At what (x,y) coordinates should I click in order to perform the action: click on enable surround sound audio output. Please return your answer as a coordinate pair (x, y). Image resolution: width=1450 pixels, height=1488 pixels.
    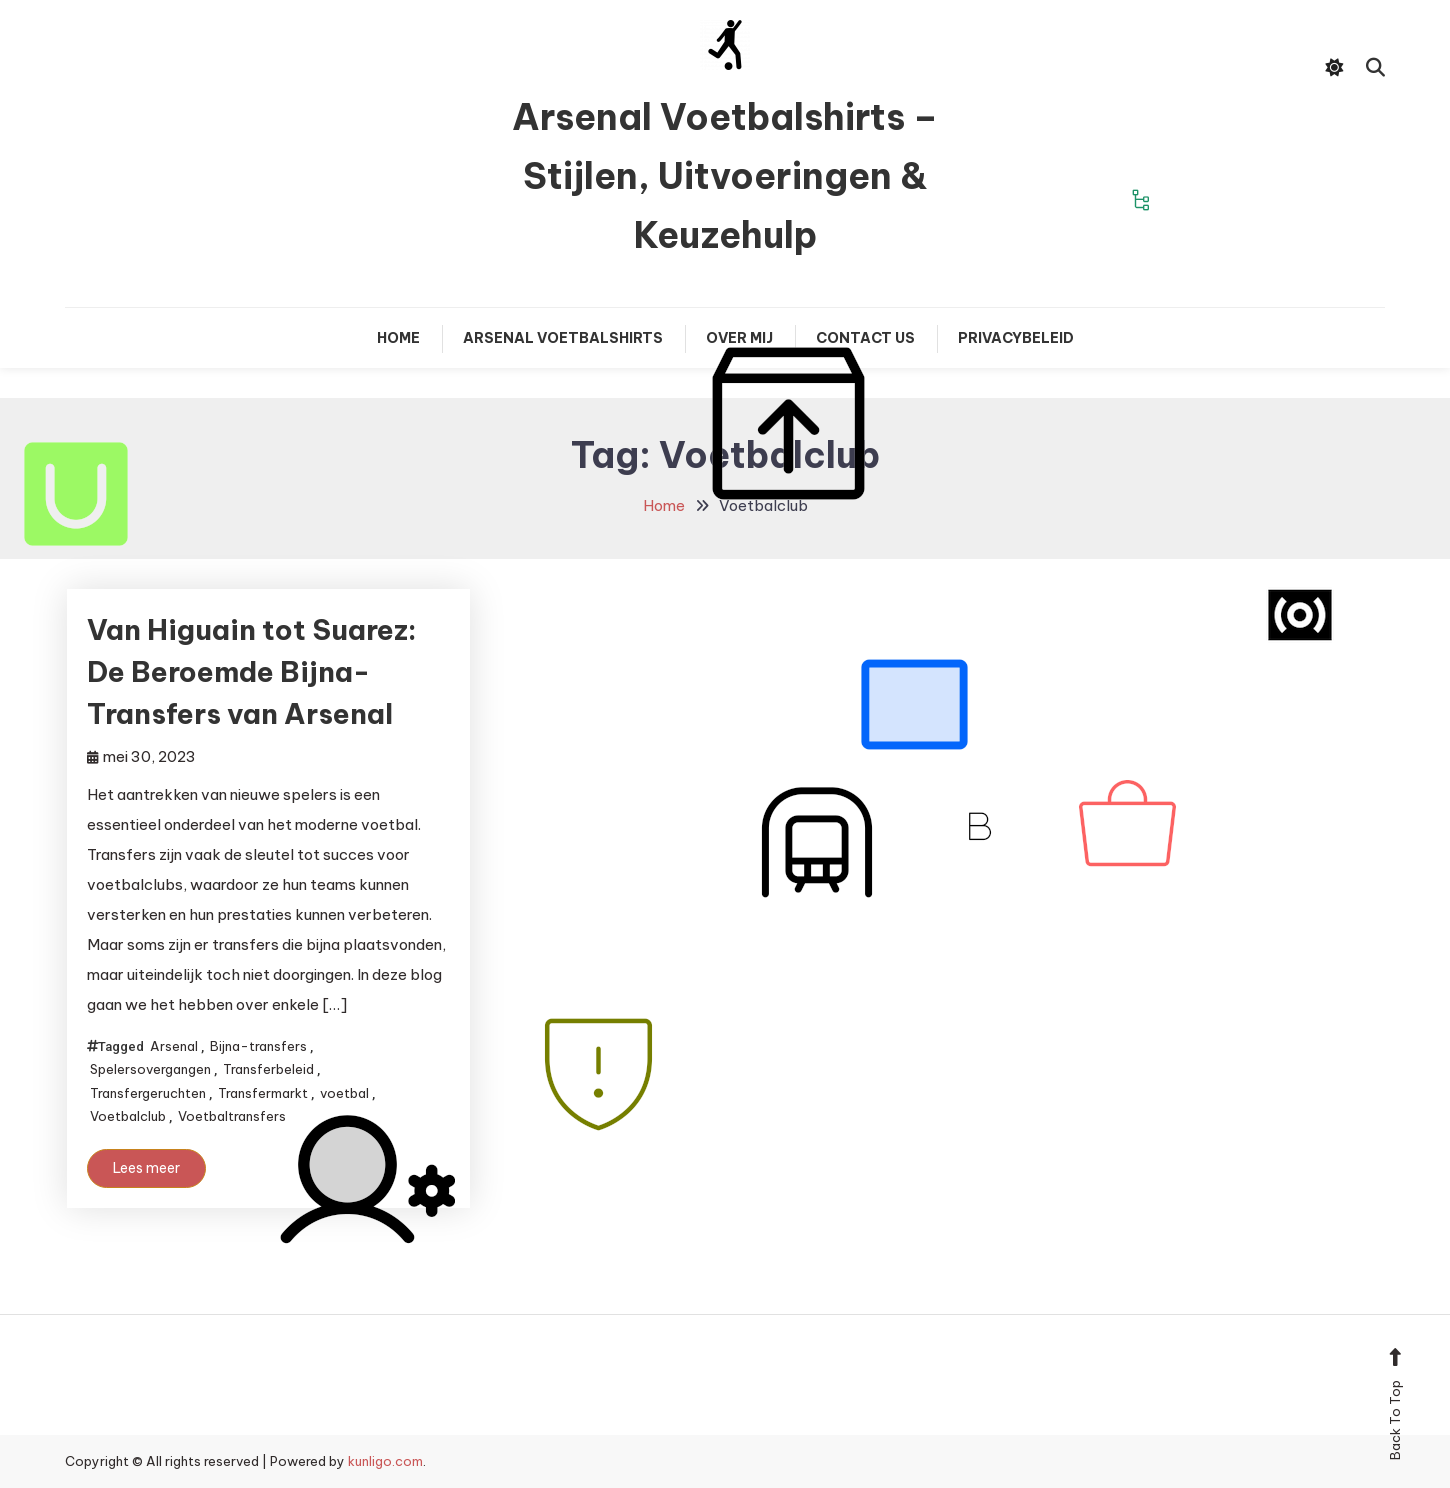
    Looking at the image, I should click on (1300, 615).